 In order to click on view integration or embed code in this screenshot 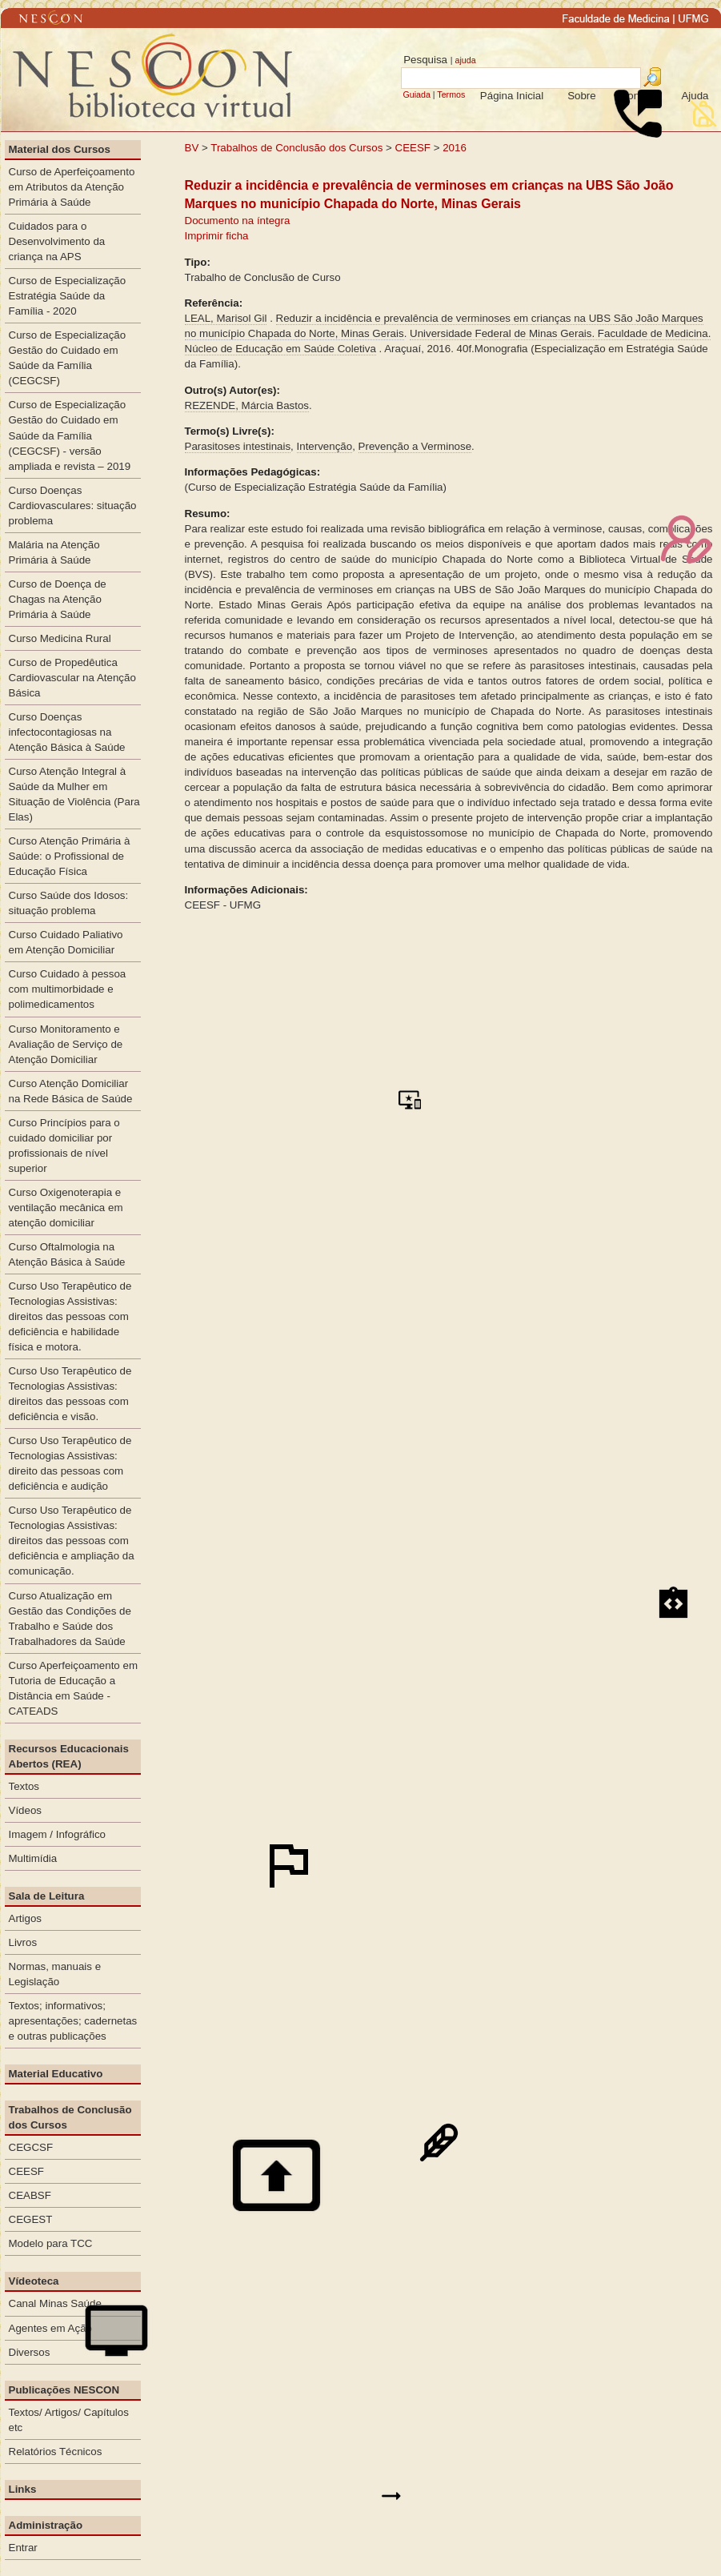, I will do `click(673, 1603)`.